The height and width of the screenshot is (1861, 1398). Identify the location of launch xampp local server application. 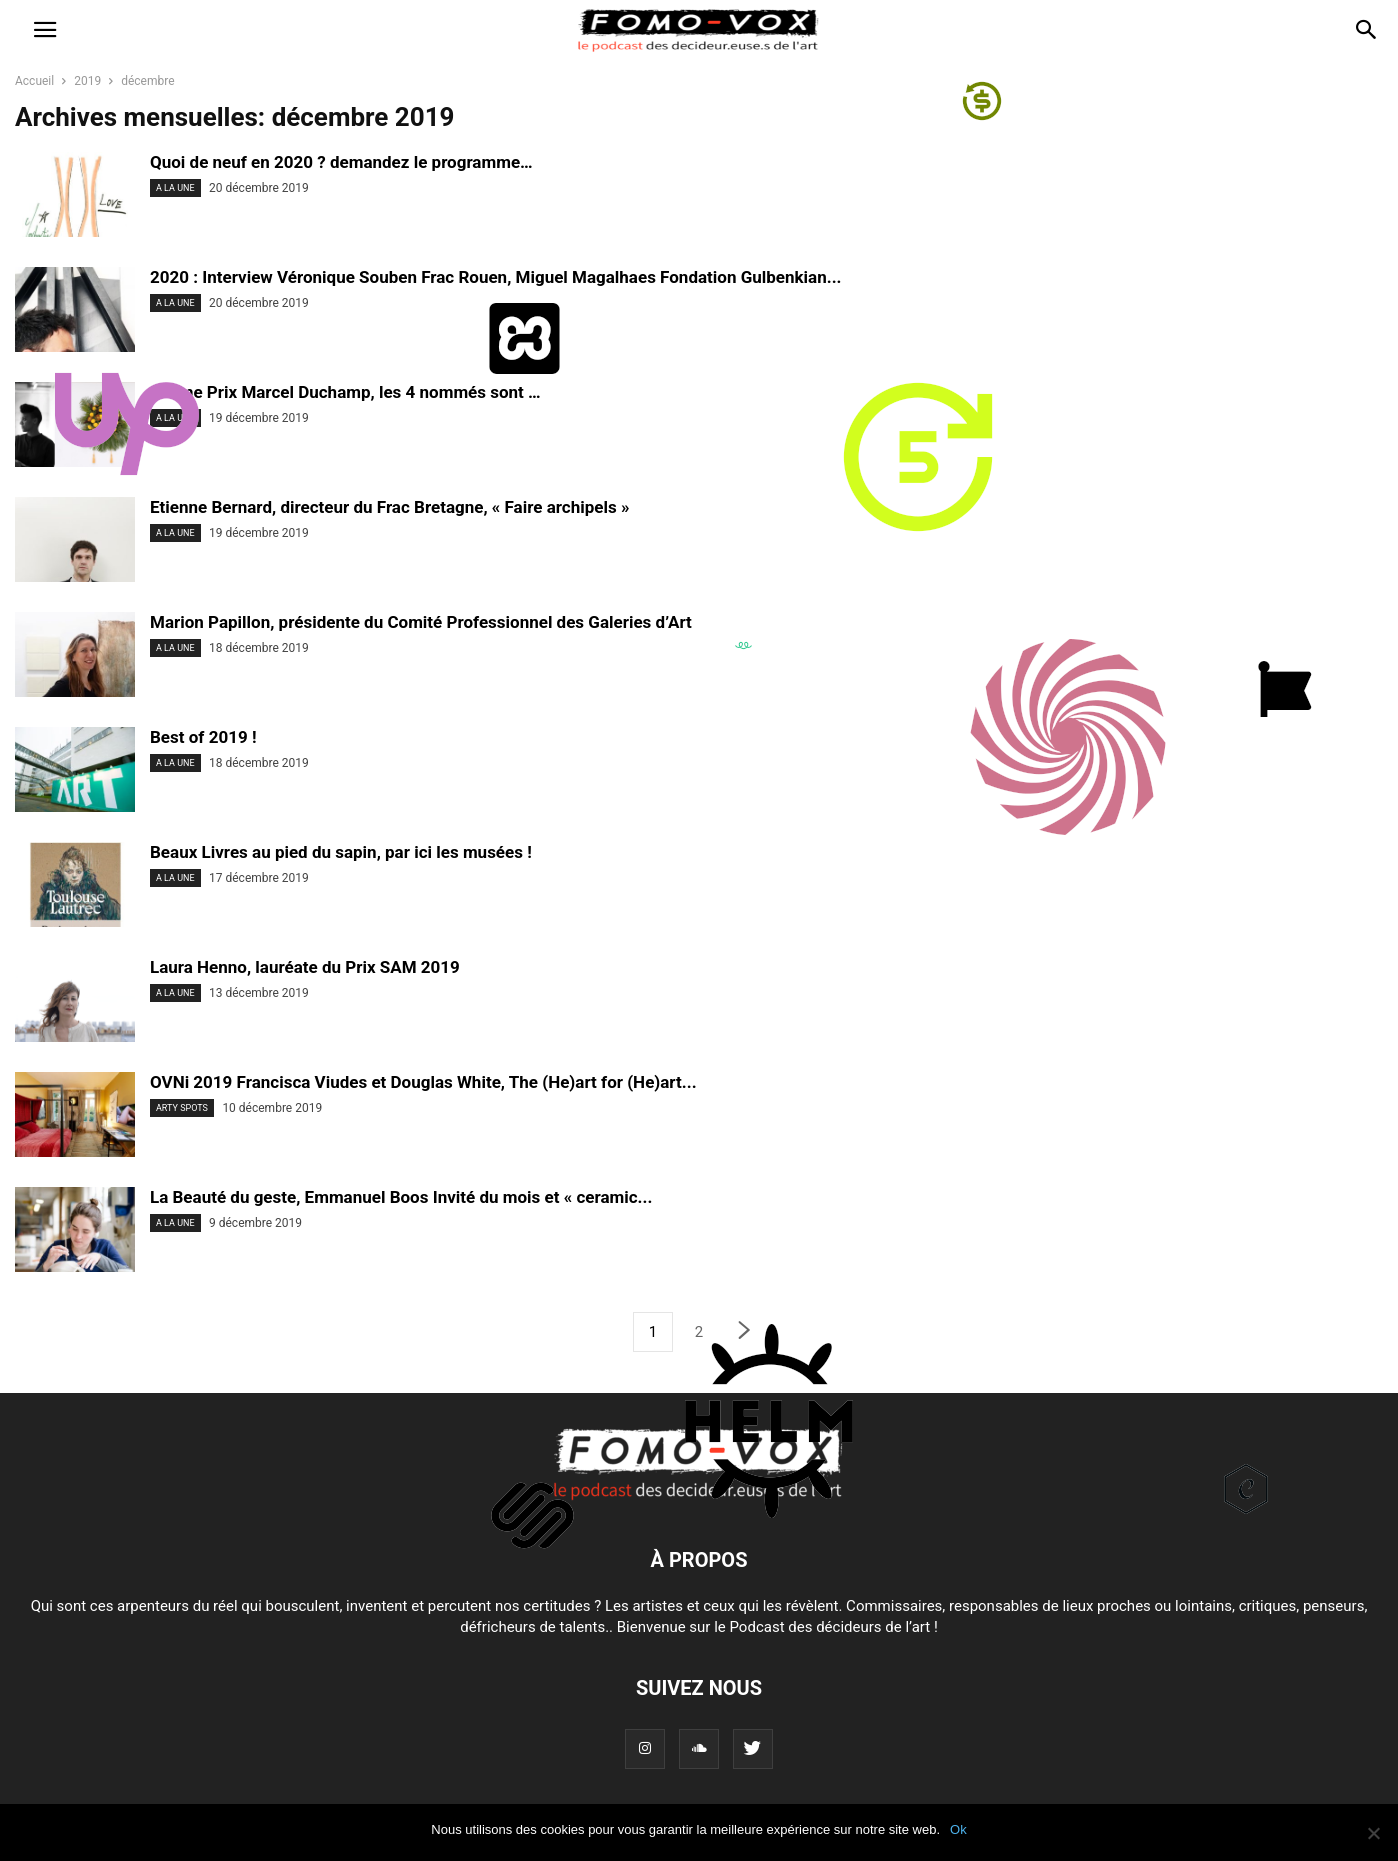
(524, 338).